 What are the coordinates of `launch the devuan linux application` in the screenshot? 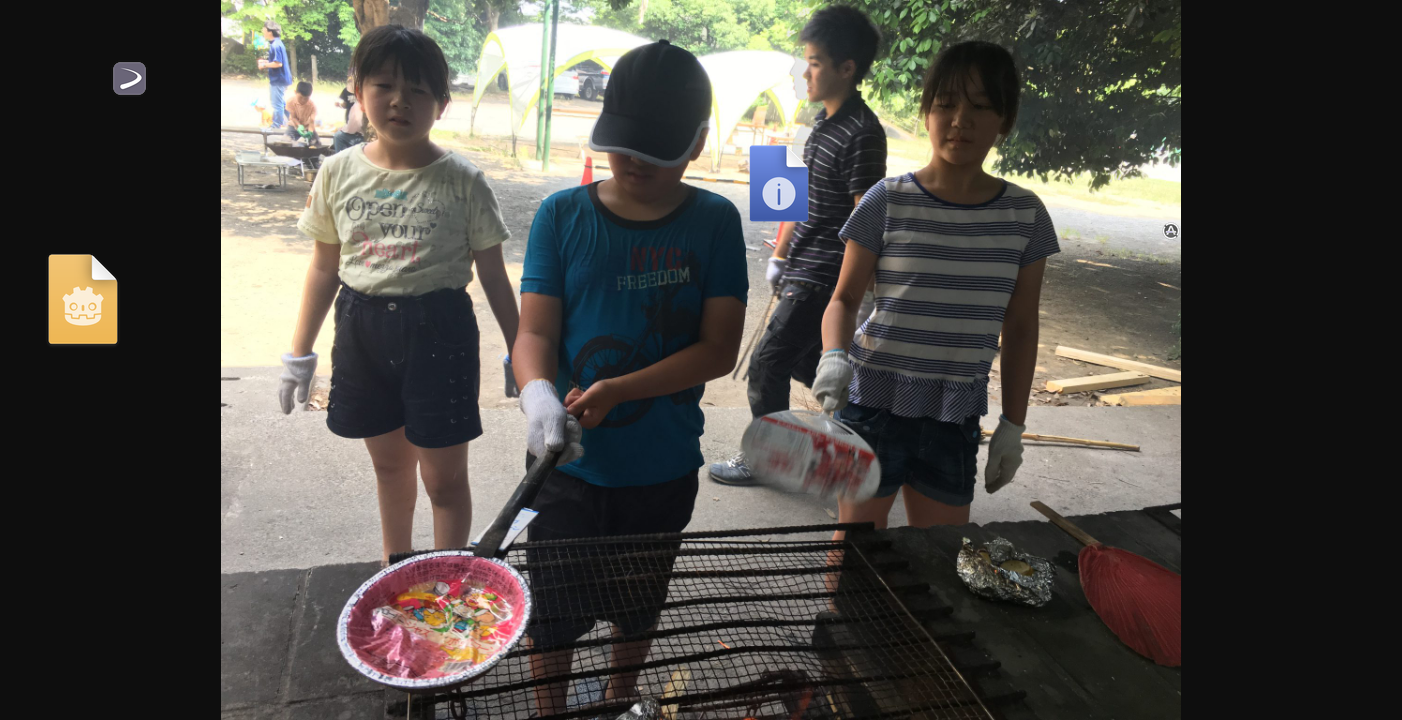 It's located at (129, 78).